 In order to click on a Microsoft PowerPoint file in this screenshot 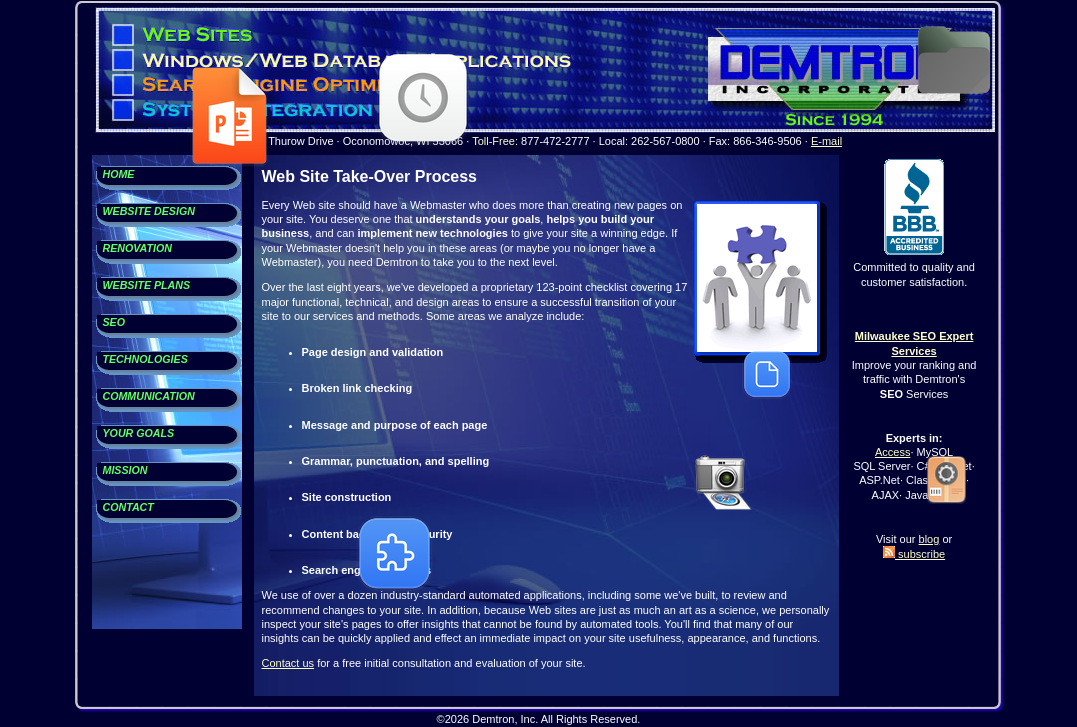, I will do `click(229, 115)`.